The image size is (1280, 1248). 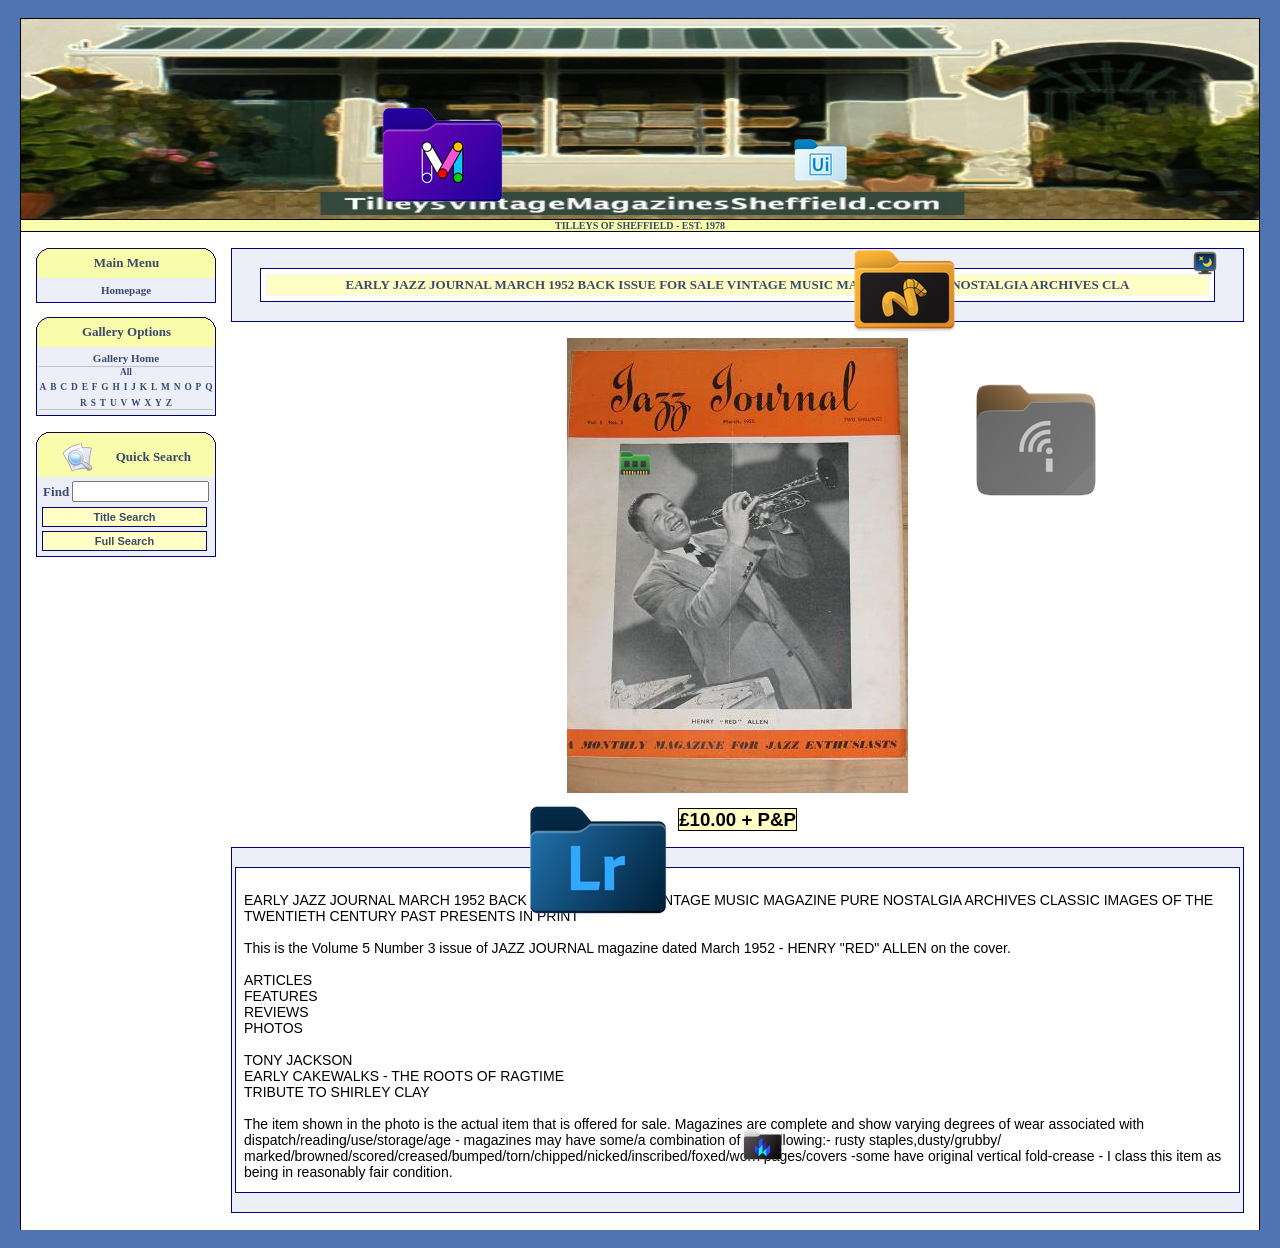 I want to click on access screensaver settings, so click(x=1205, y=263).